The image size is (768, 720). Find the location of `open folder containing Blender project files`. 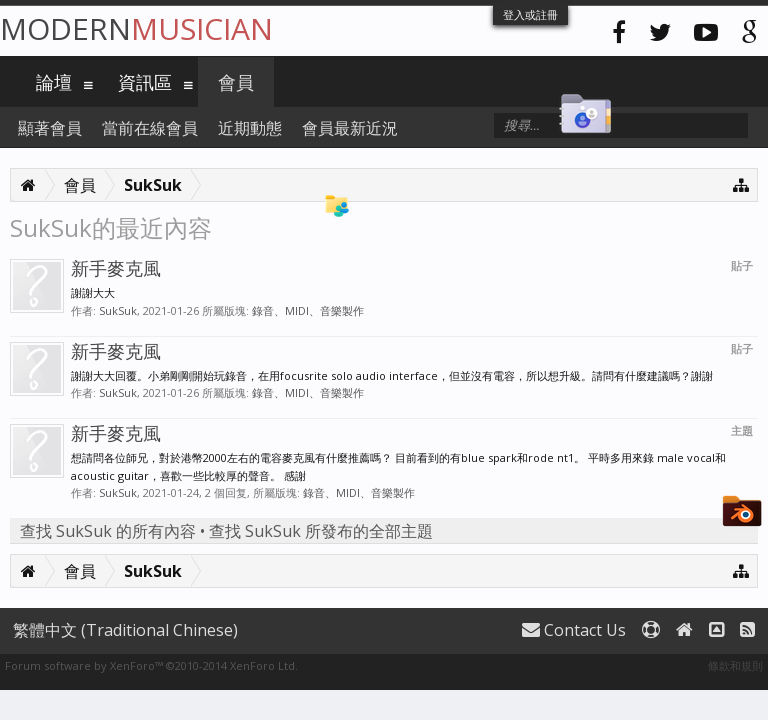

open folder containing Blender project files is located at coordinates (742, 512).